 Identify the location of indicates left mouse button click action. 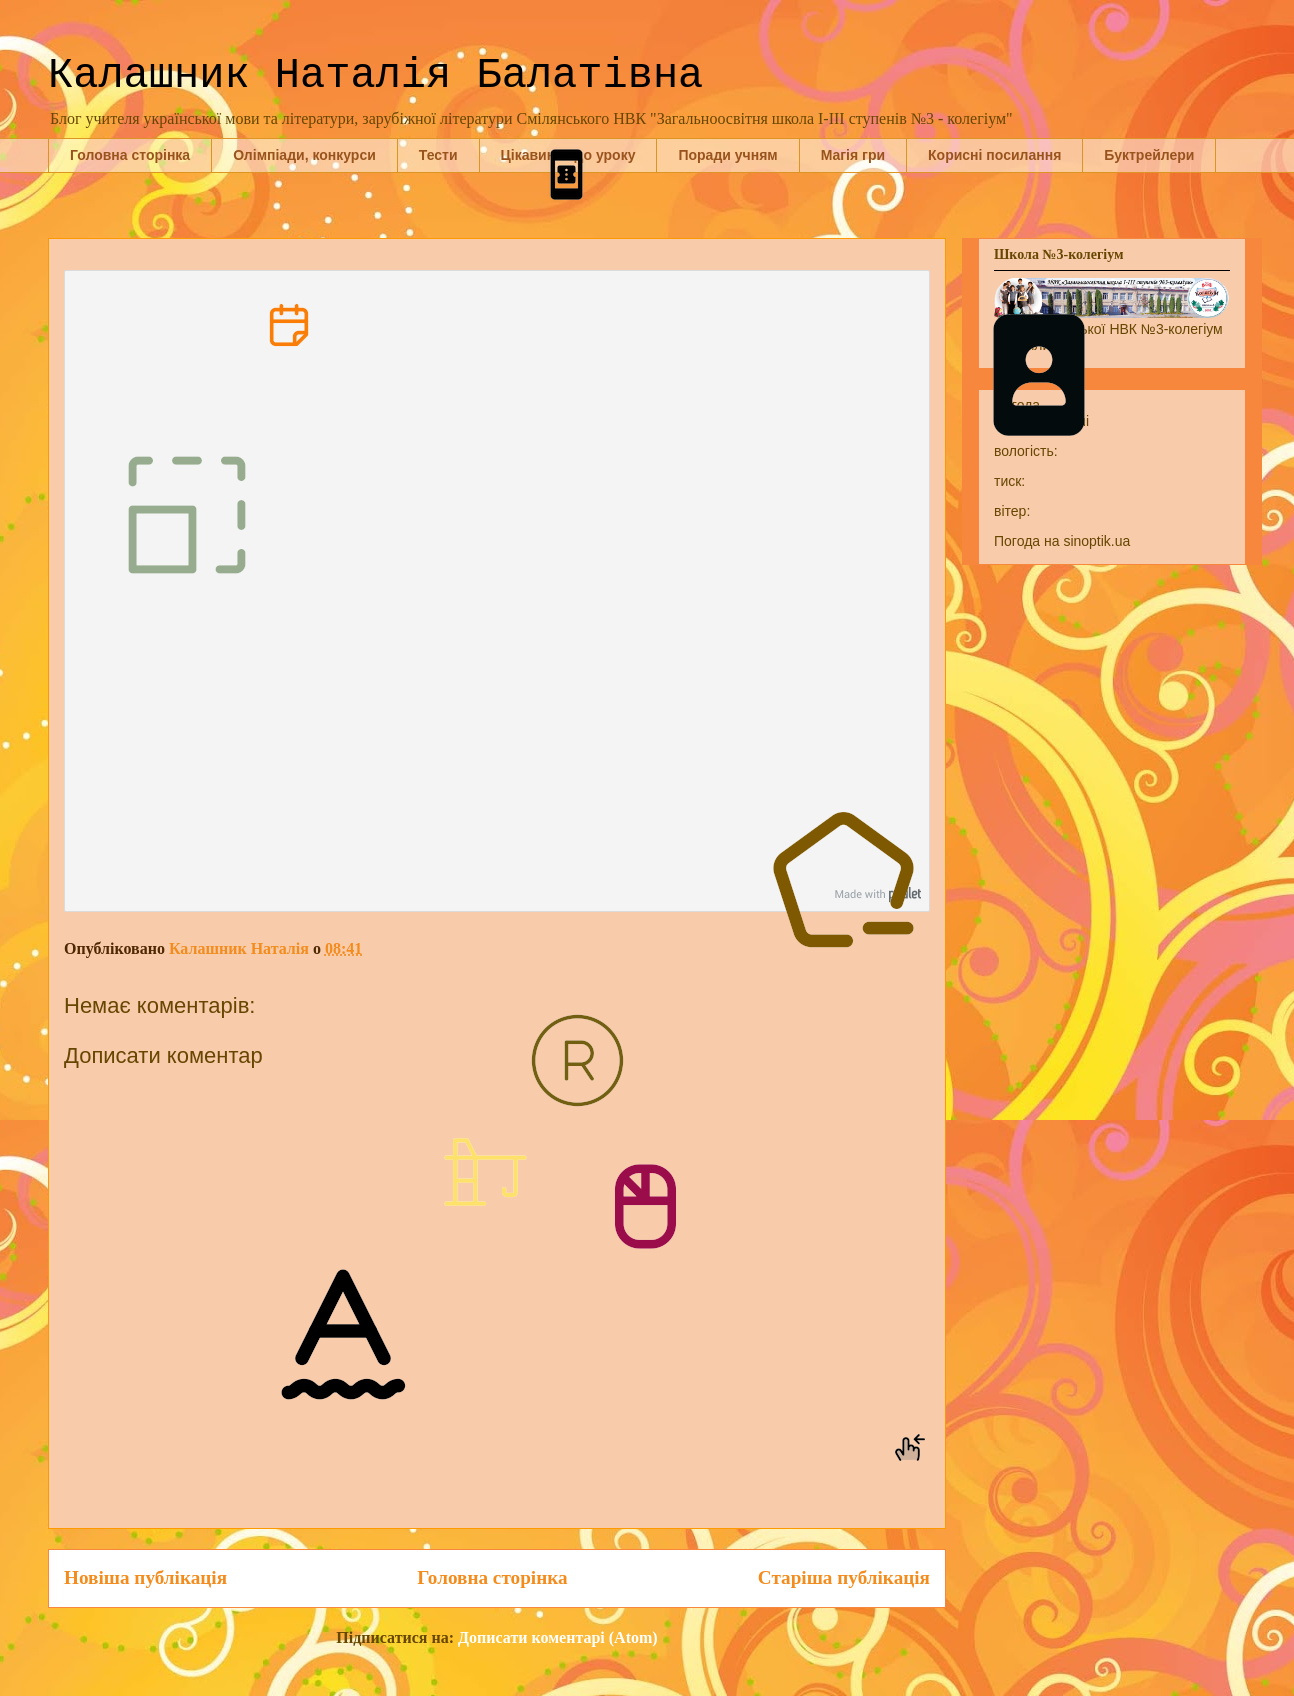
(645, 1206).